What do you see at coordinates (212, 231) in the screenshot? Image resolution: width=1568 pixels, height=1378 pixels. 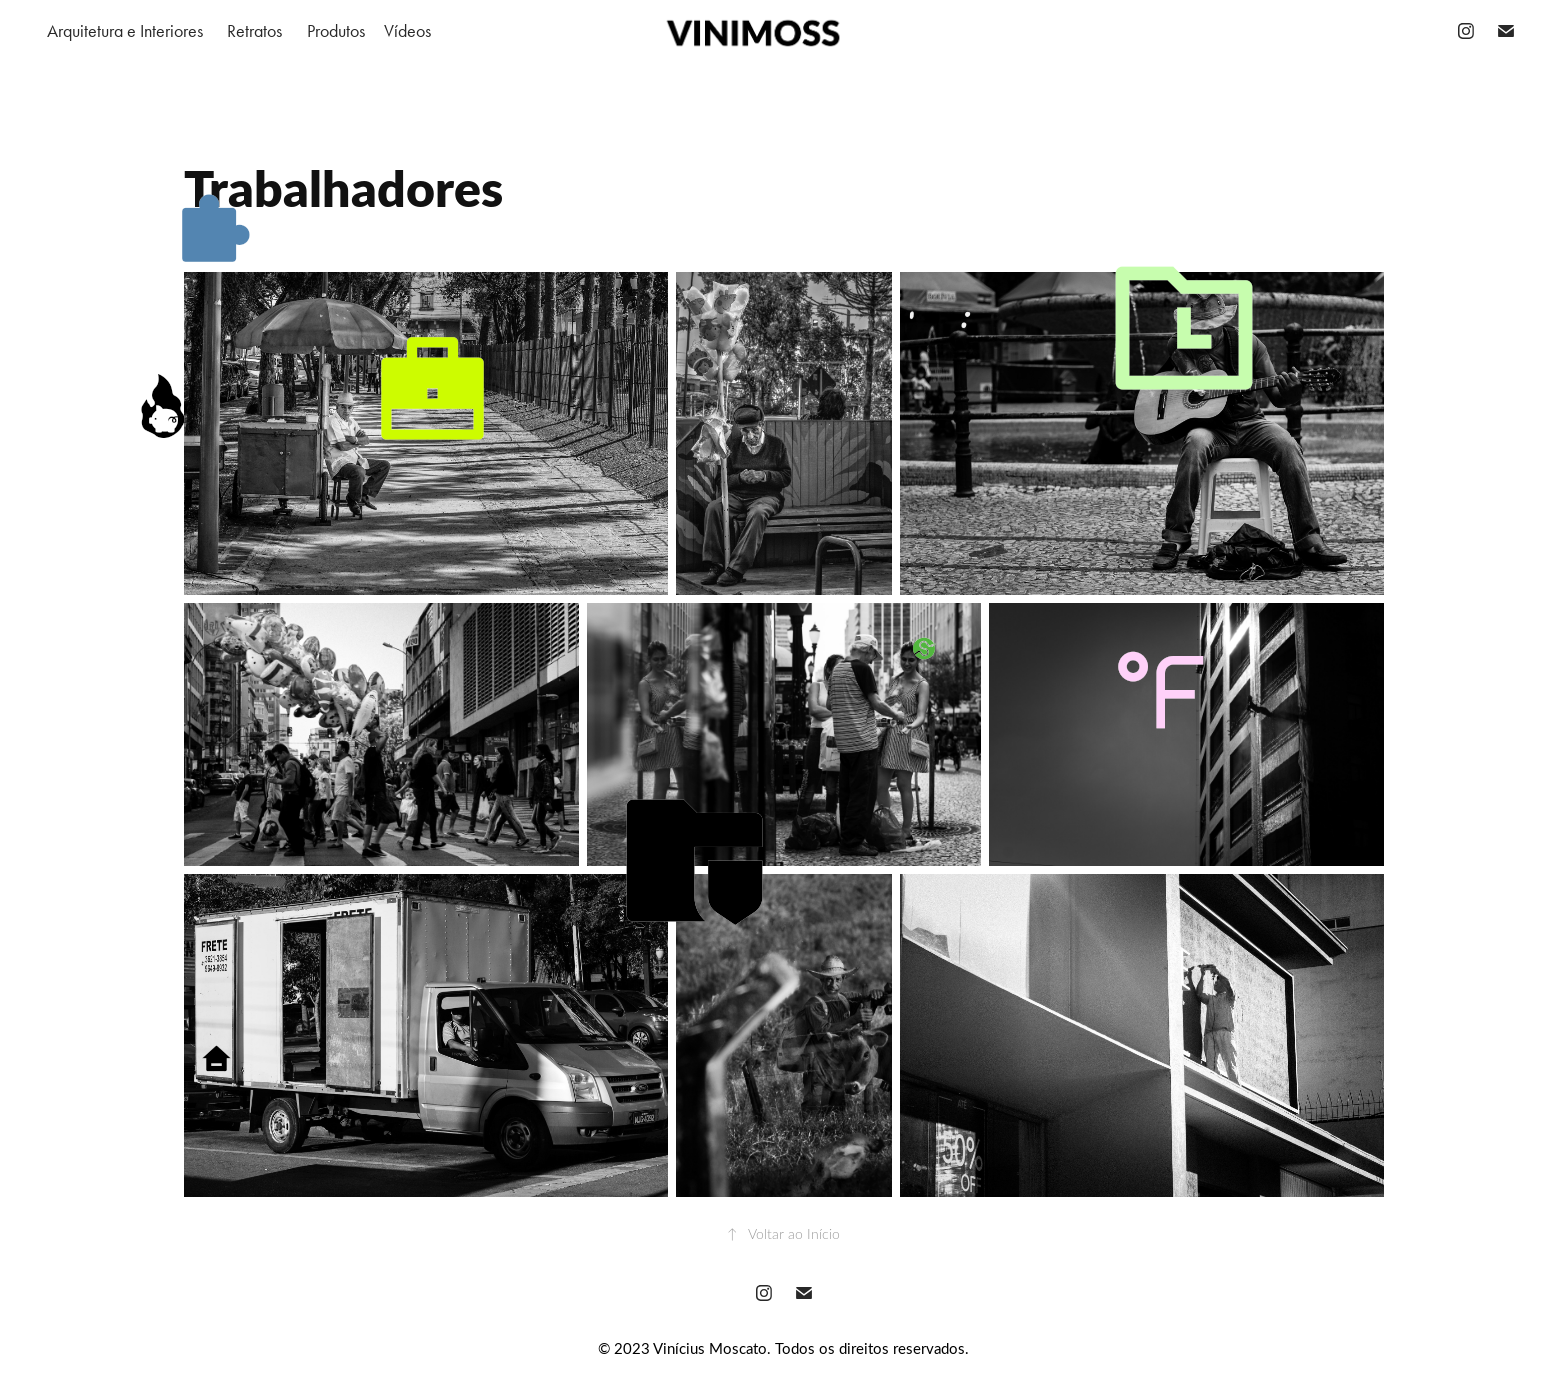 I see `access plugins or extensions` at bounding box center [212, 231].